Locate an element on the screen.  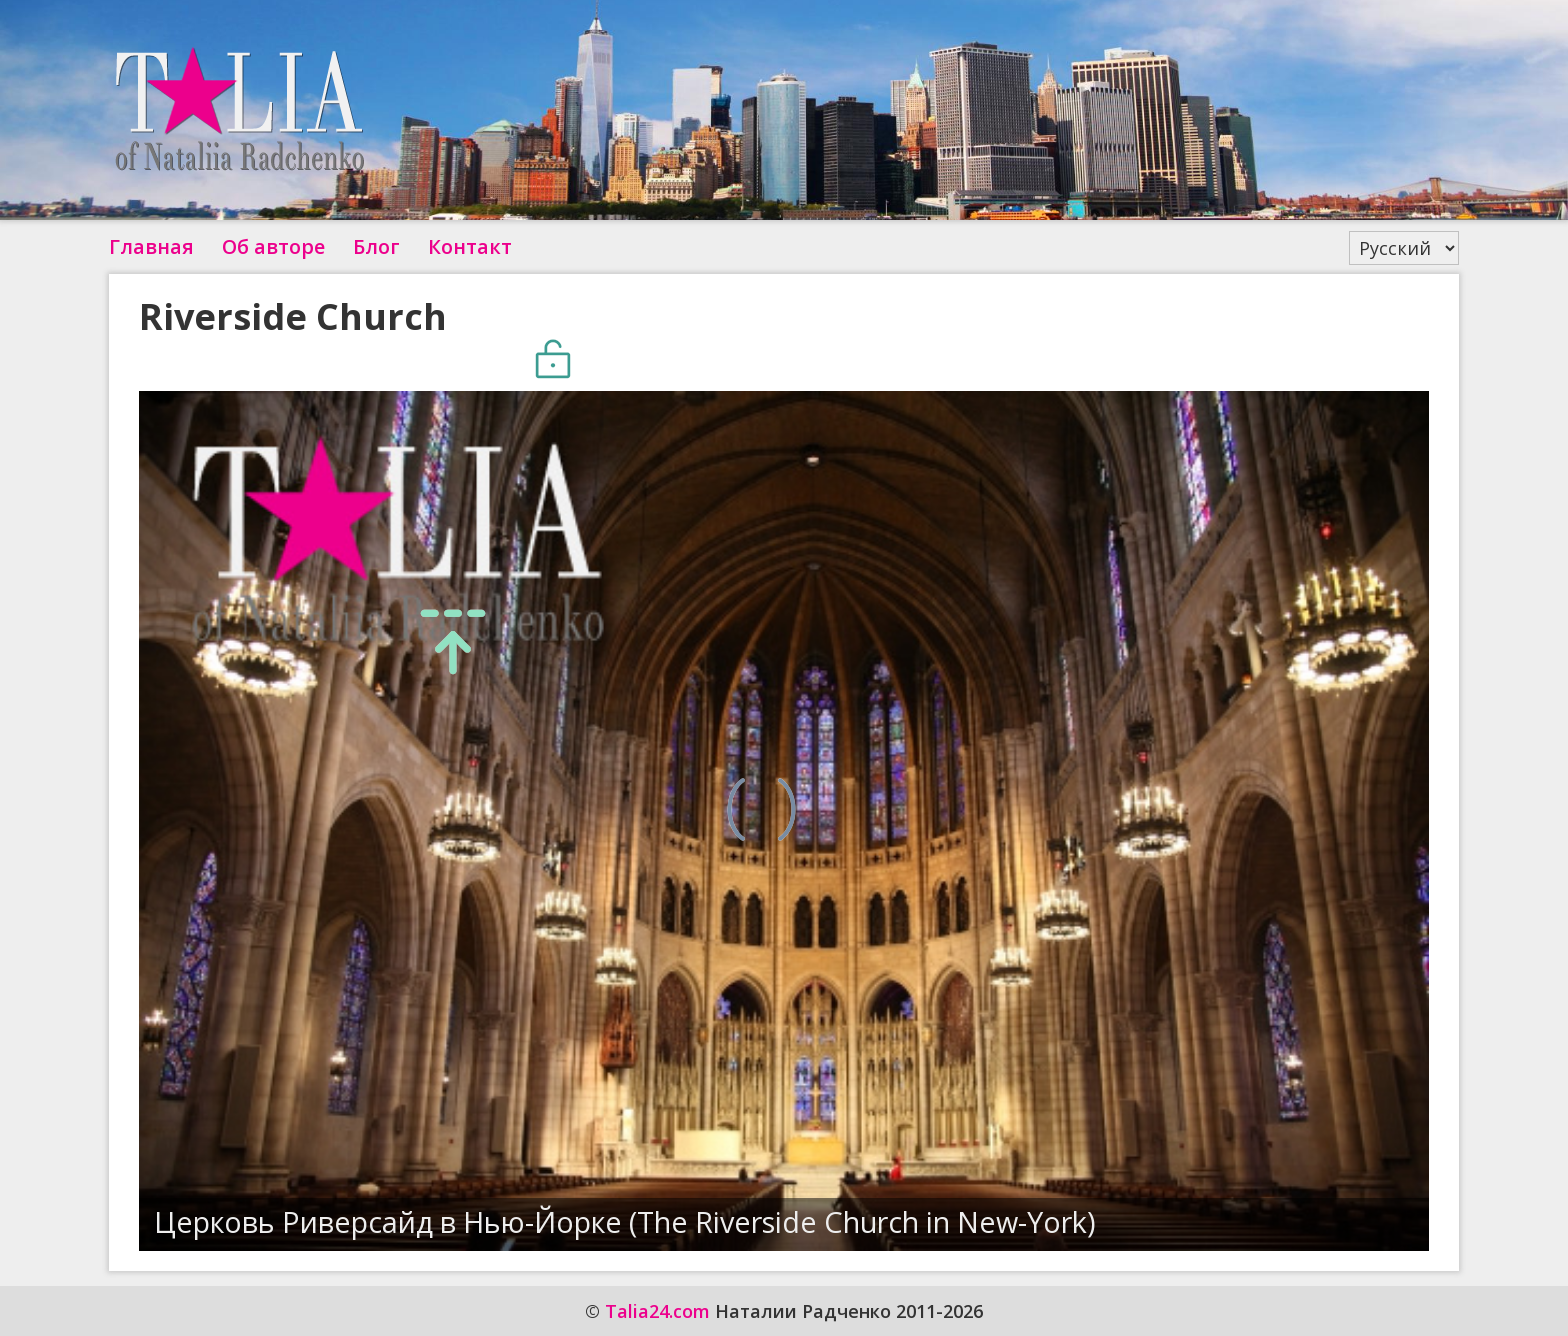
upload to a draft or pending state is located at coordinates (453, 642).